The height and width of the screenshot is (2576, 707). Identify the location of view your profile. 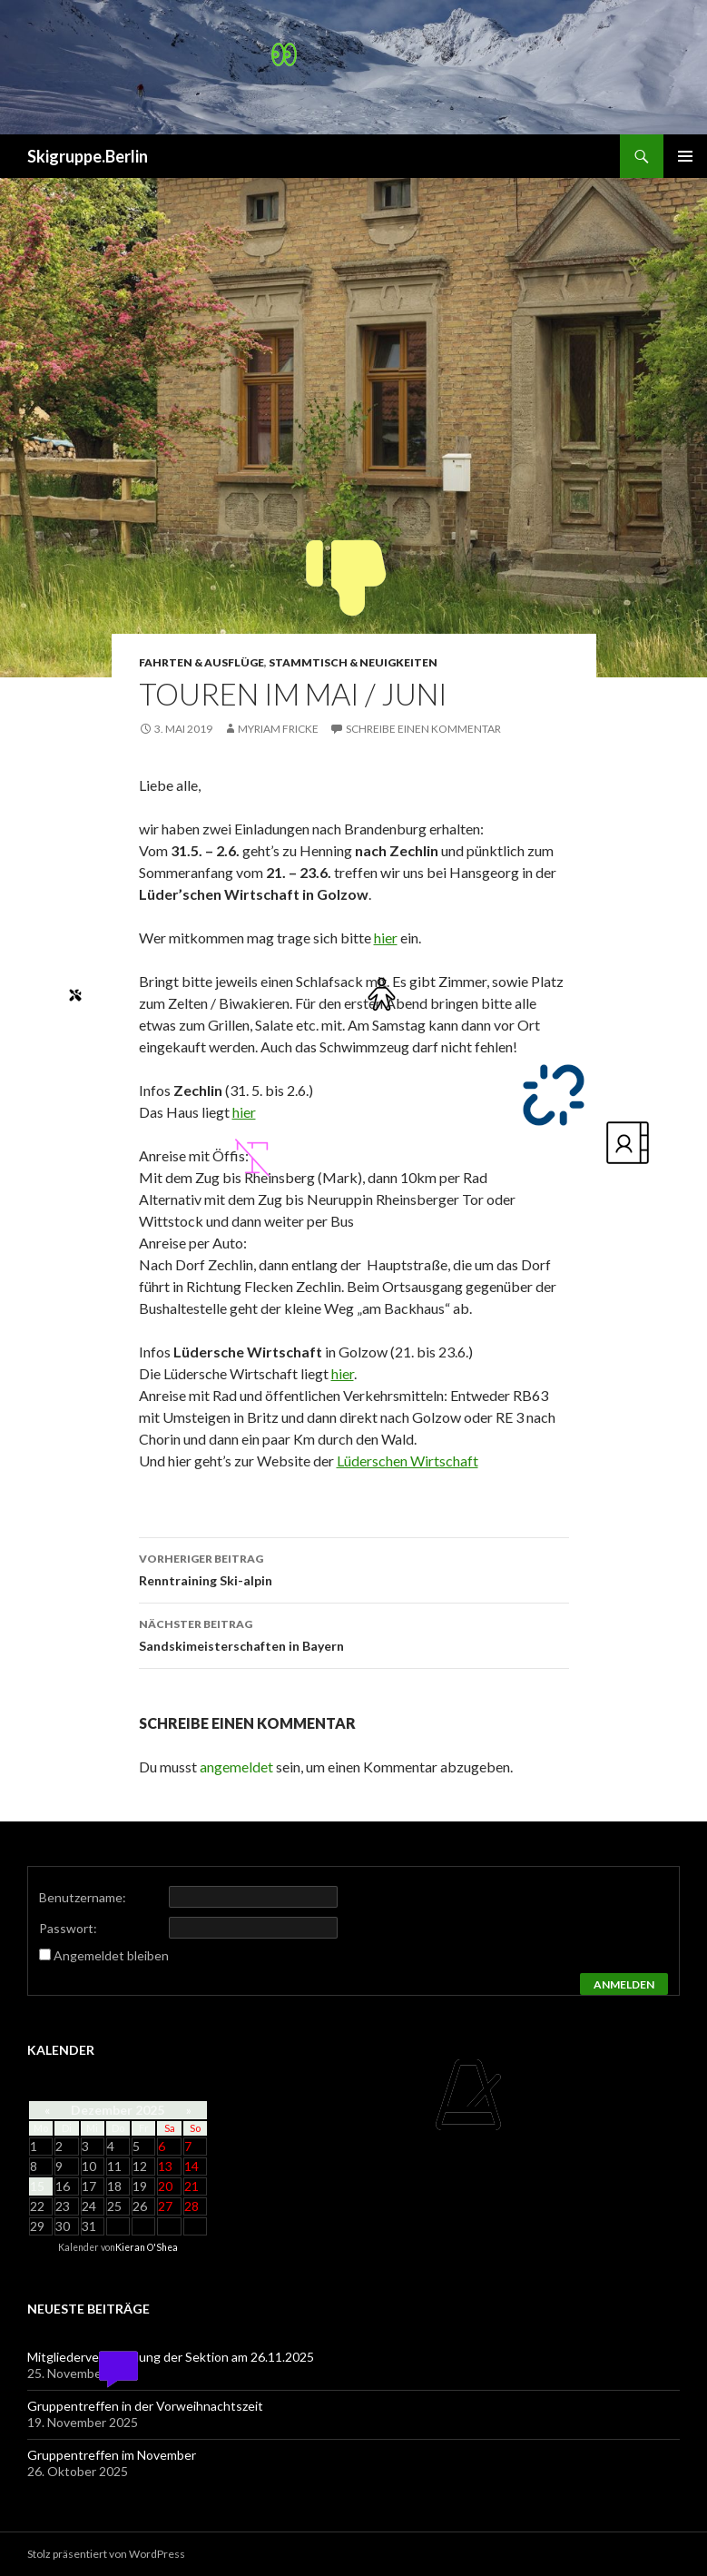
(381, 994).